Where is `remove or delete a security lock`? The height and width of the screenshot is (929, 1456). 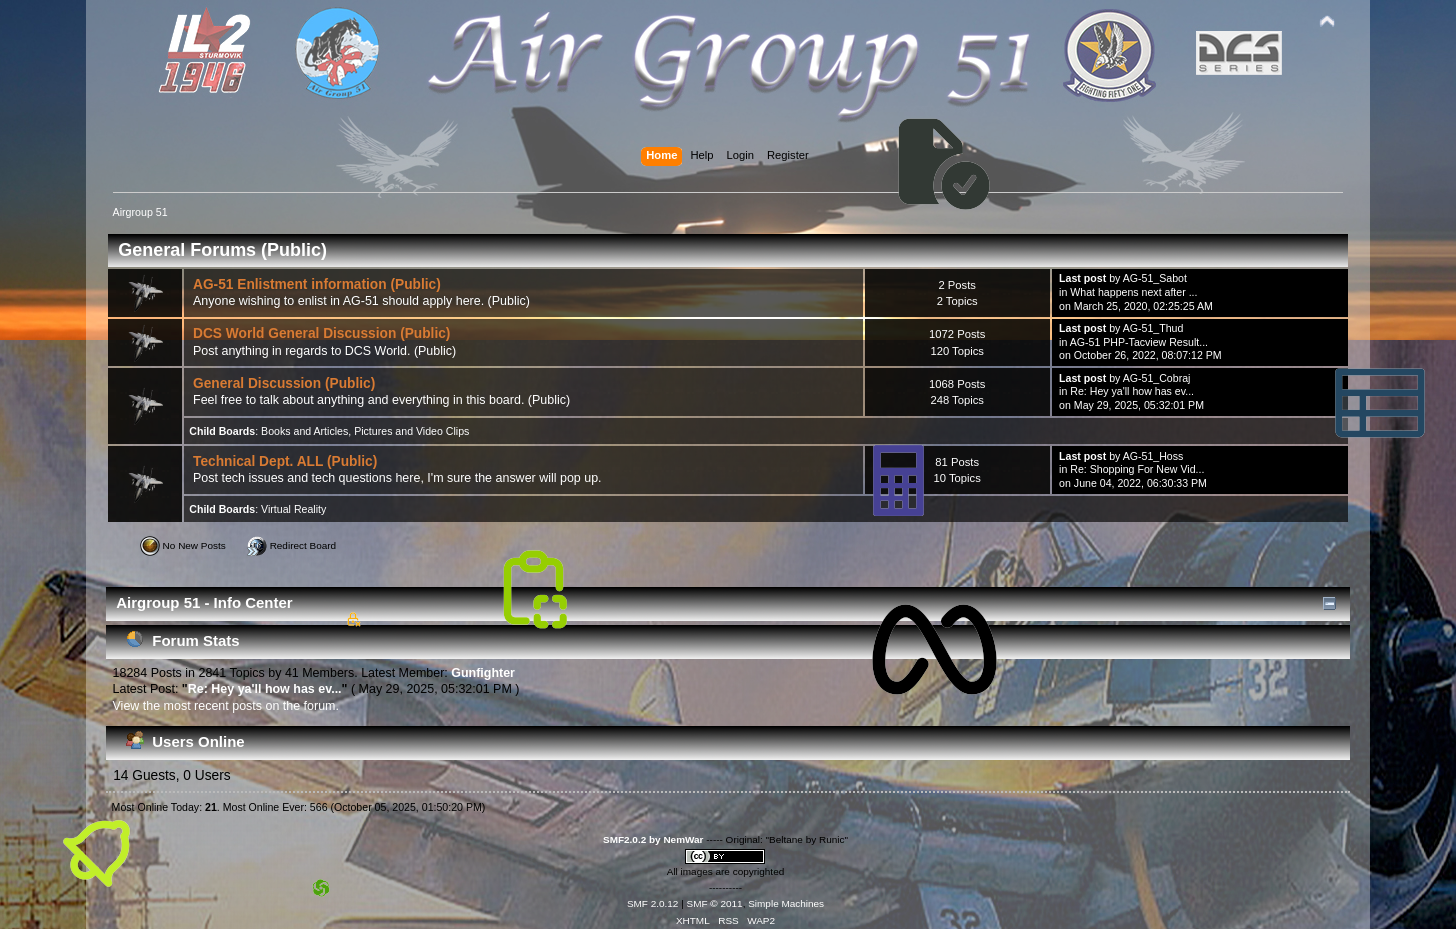
remove or delete a security lock is located at coordinates (353, 619).